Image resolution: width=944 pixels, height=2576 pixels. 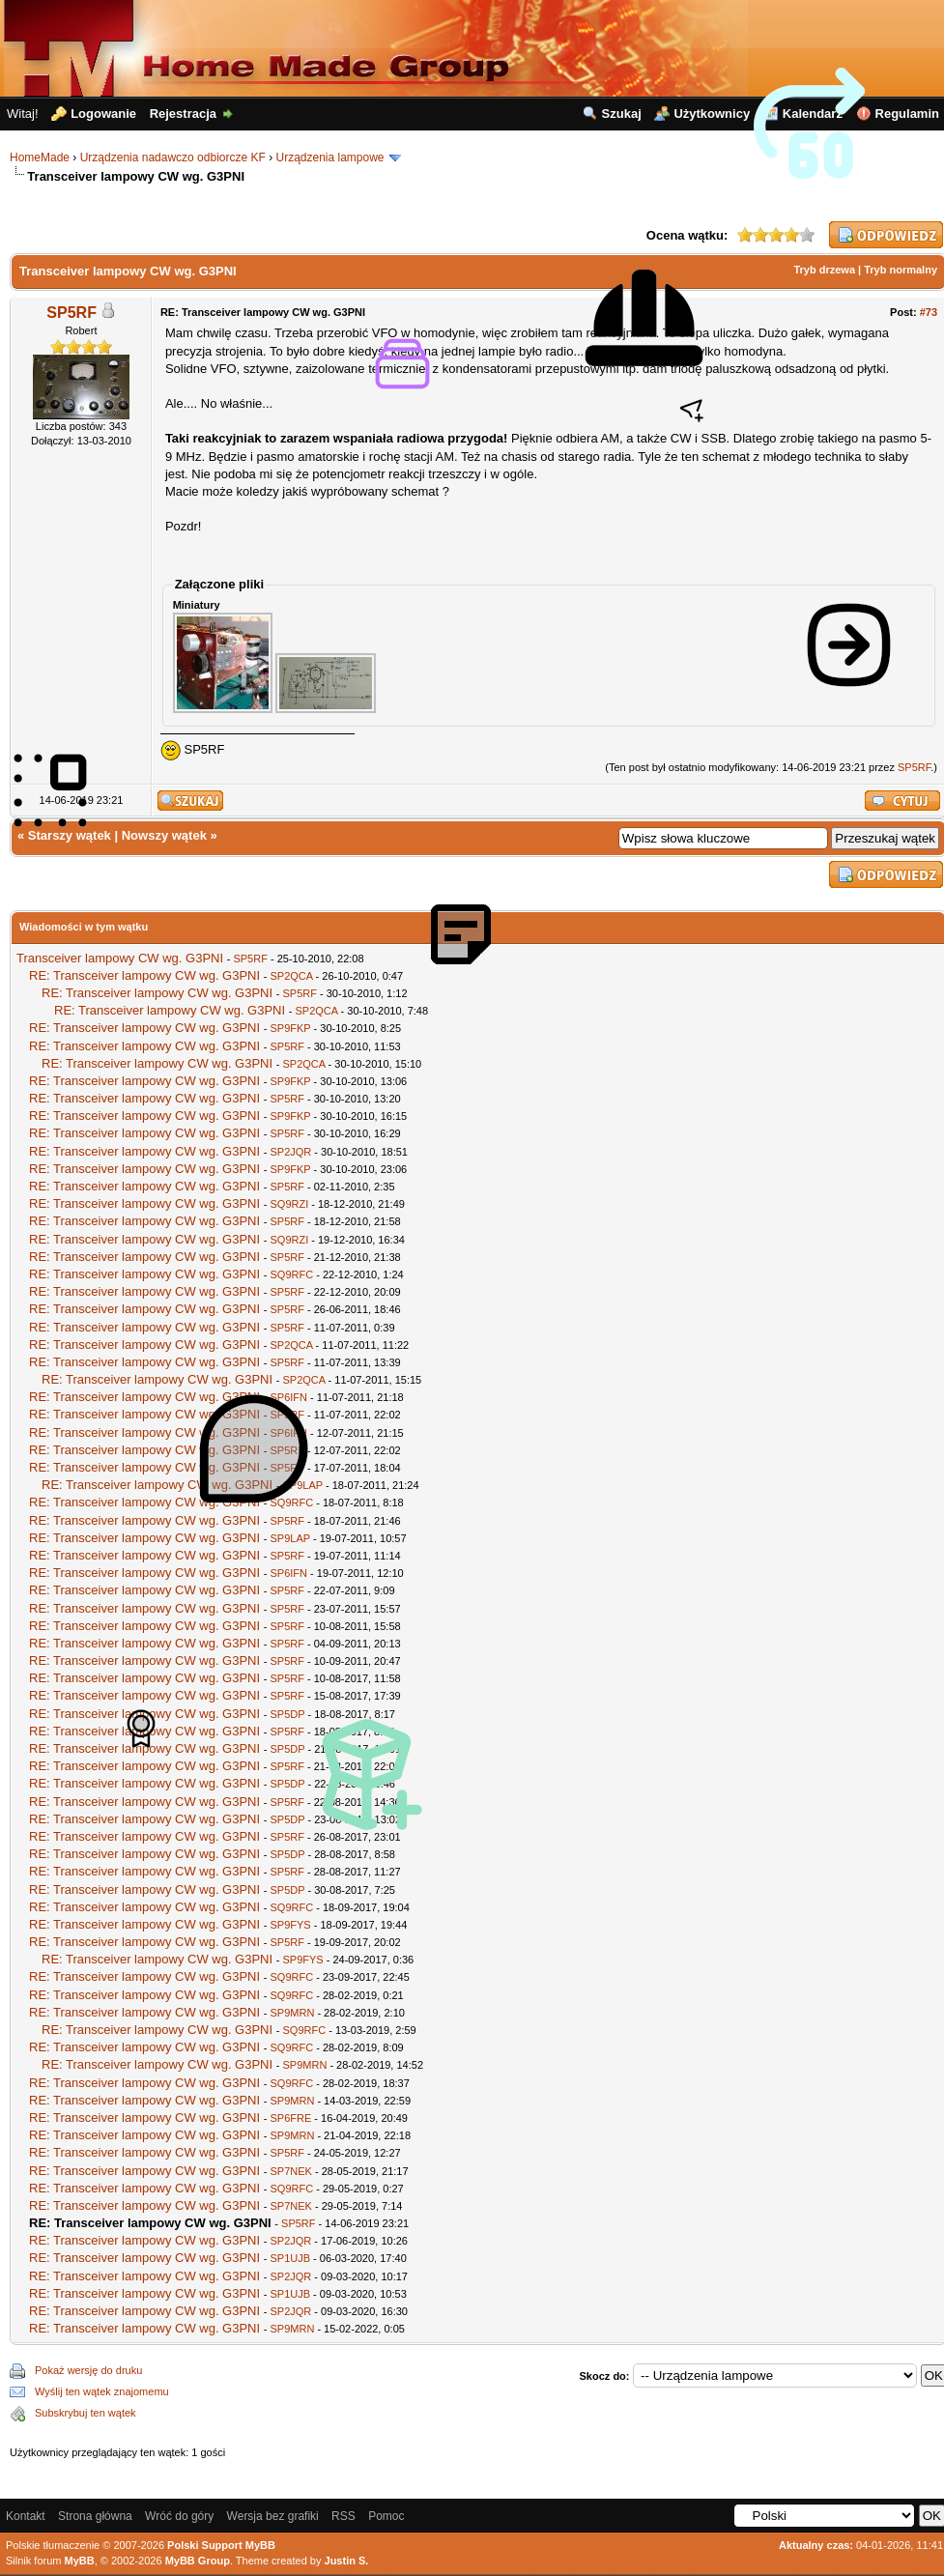 What do you see at coordinates (644, 324) in the screenshot?
I see `access construction or work site features` at bounding box center [644, 324].